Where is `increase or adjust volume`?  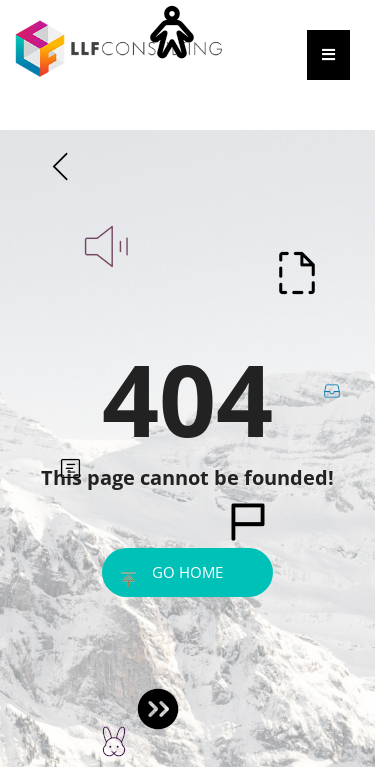 increase or adjust volume is located at coordinates (105, 246).